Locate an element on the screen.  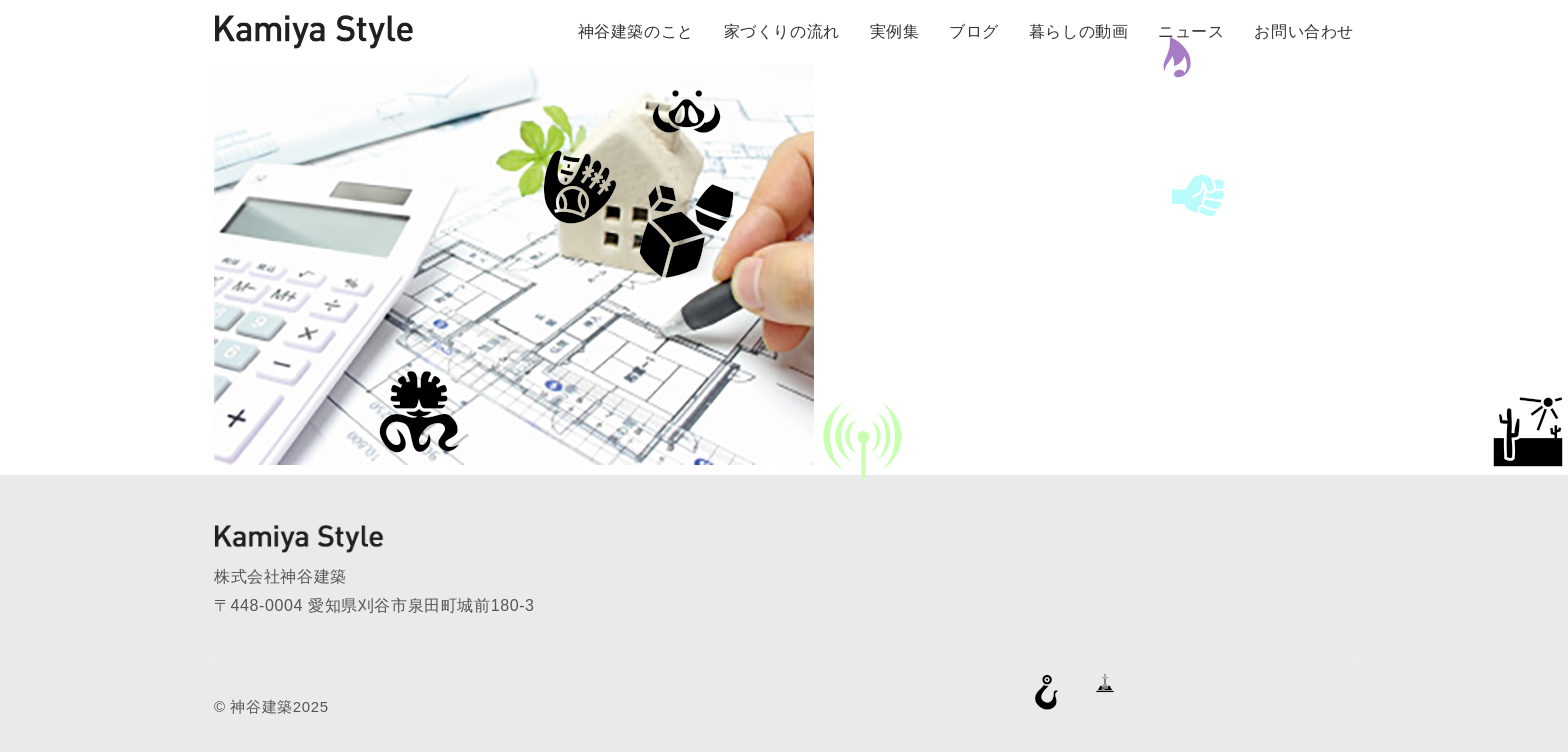
roll dice or randomize outcome is located at coordinates (686, 231).